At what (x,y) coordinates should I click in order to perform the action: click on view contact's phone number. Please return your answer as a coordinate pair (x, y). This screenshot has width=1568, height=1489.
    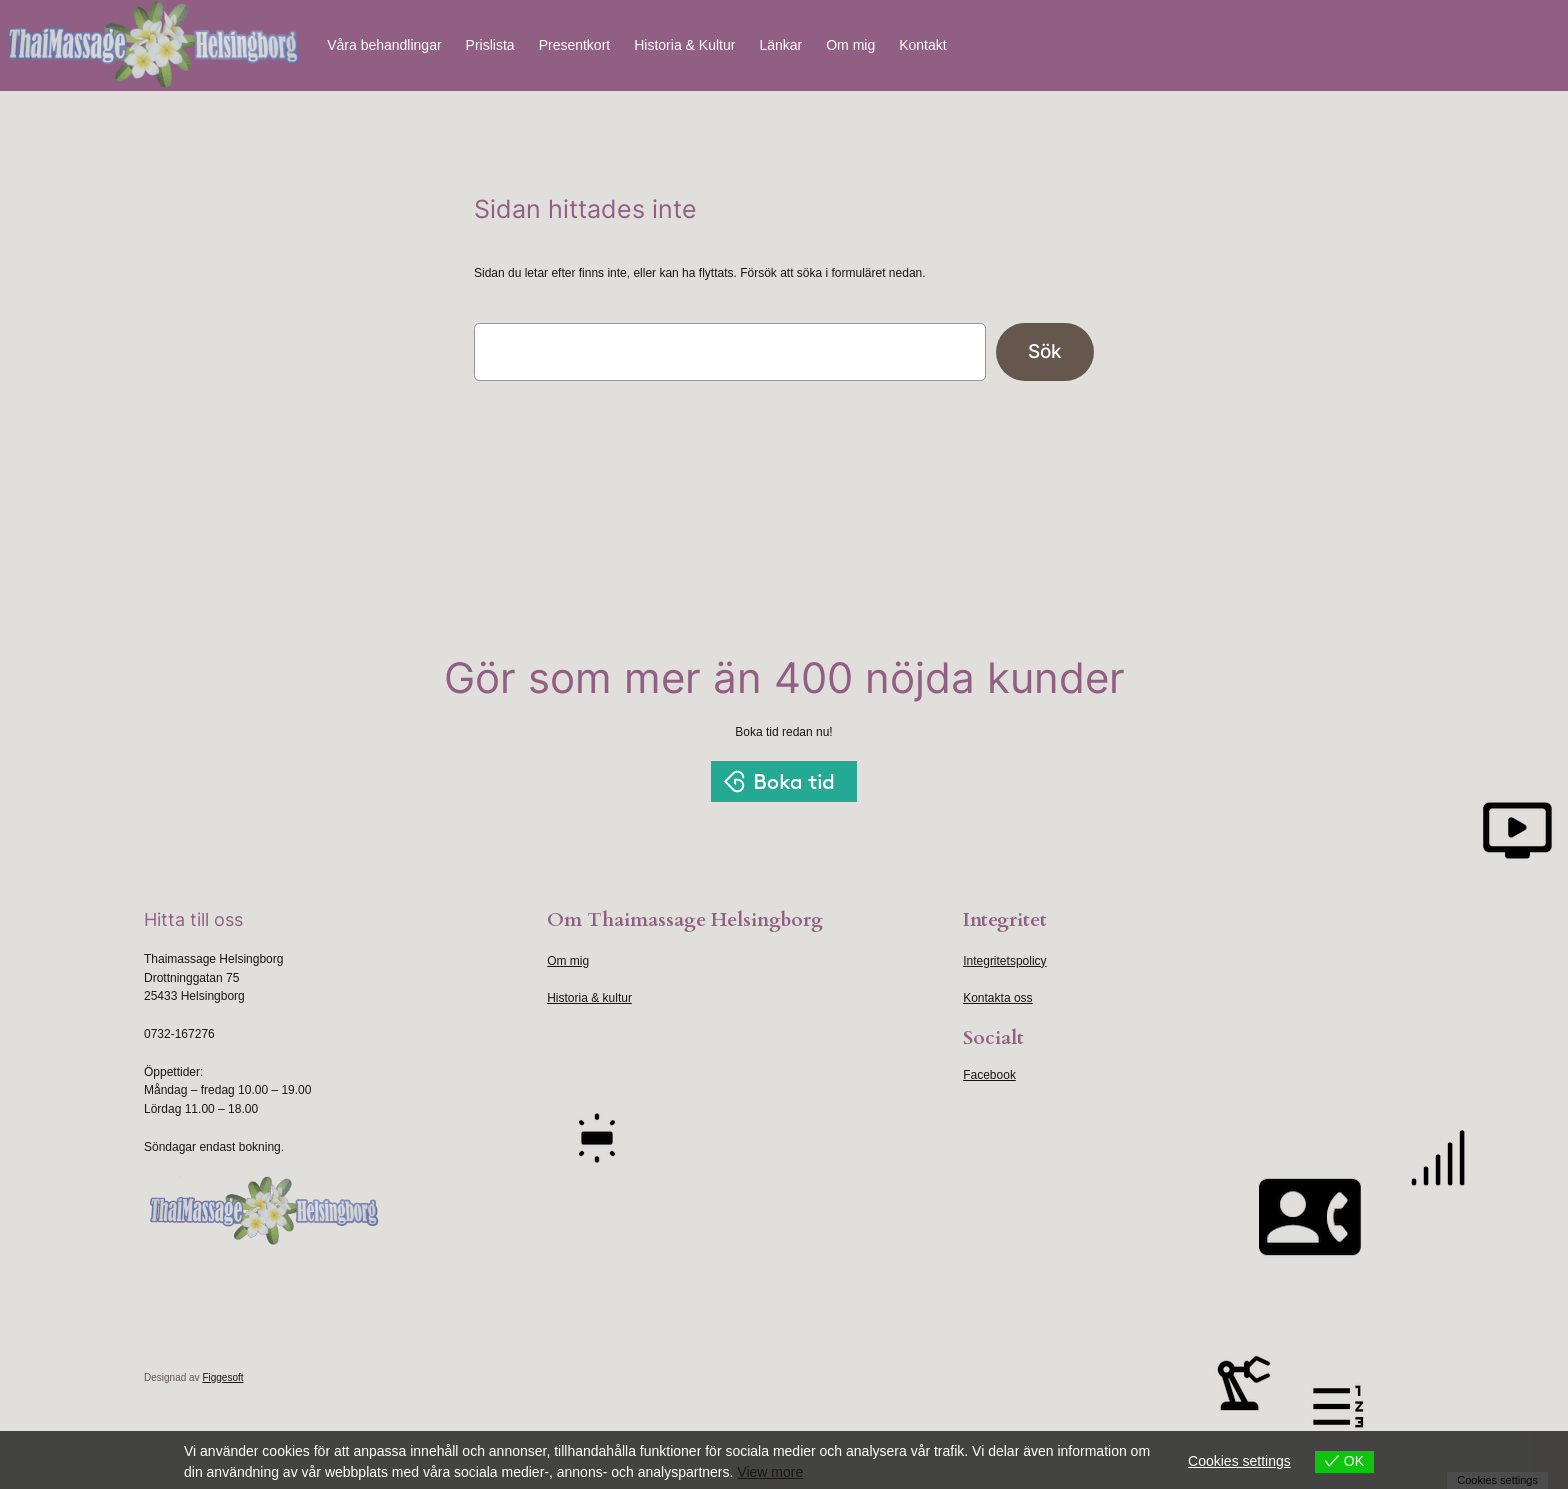
    Looking at the image, I should click on (1310, 1217).